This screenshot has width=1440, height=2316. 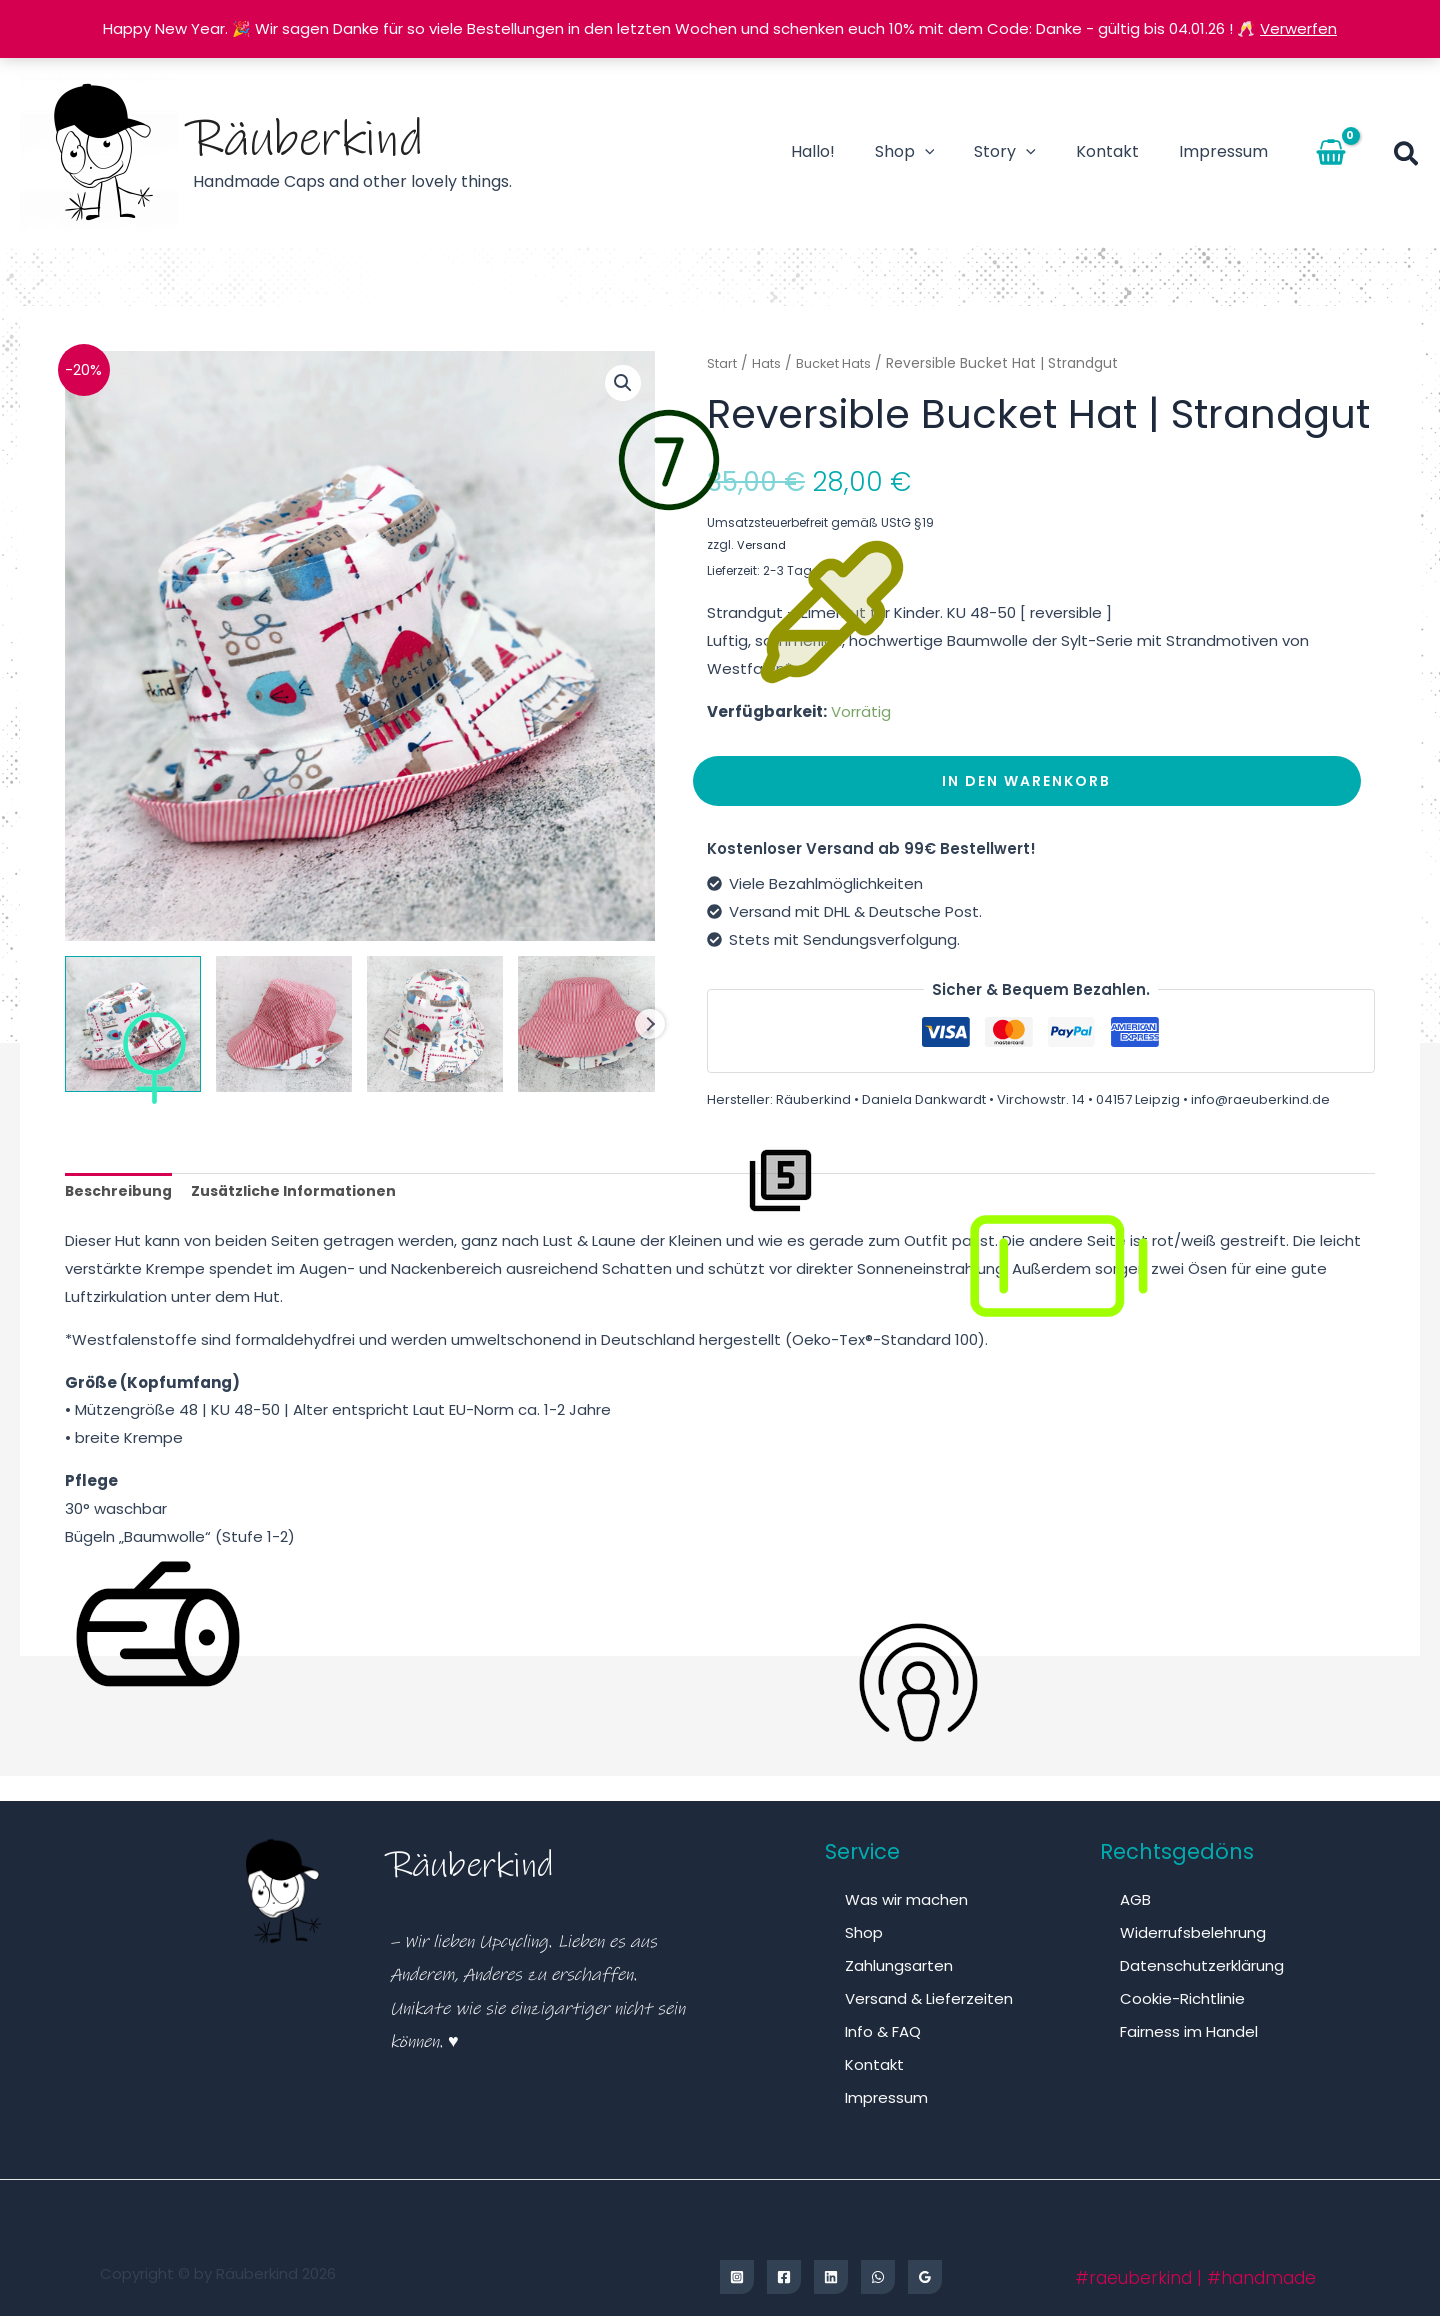 What do you see at coordinates (780, 1180) in the screenshot?
I see `filter or view 5 items` at bounding box center [780, 1180].